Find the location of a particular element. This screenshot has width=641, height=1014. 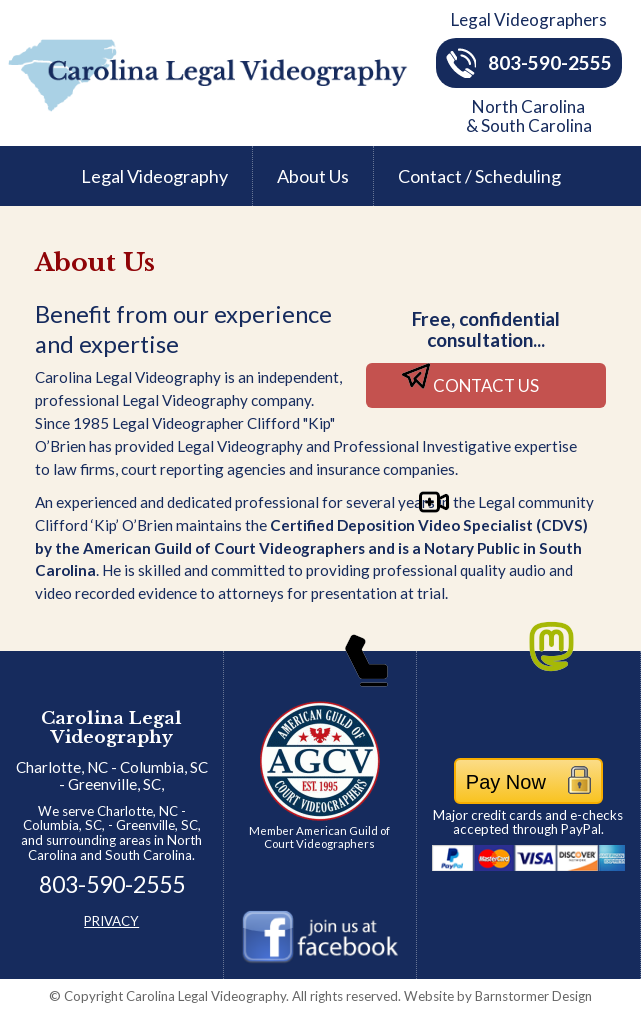

add a new video is located at coordinates (434, 502).